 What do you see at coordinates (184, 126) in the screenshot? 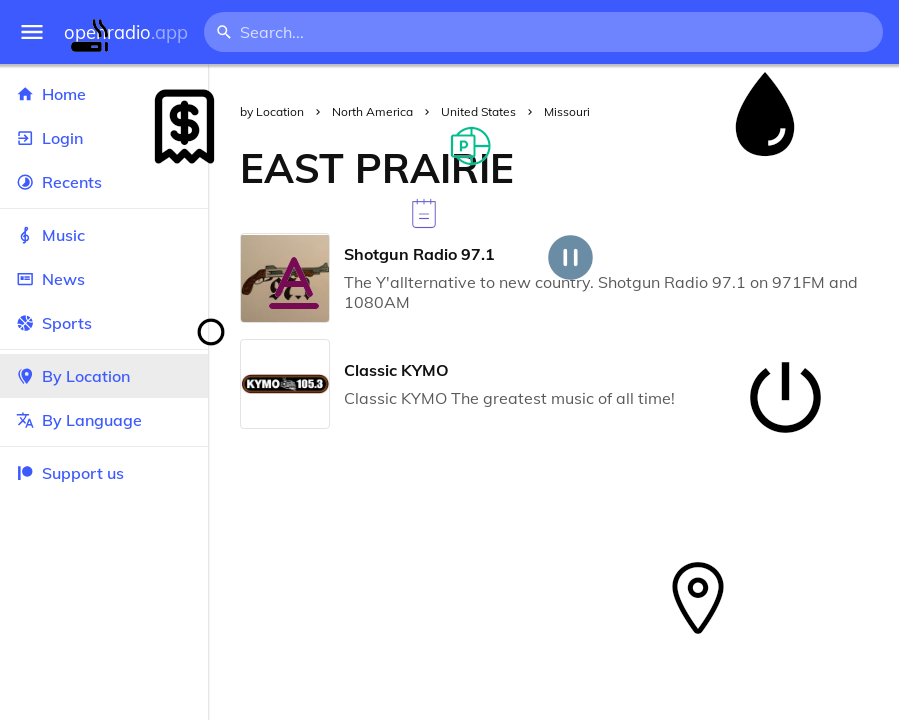
I see `view payment receipt` at bounding box center [184, 126].